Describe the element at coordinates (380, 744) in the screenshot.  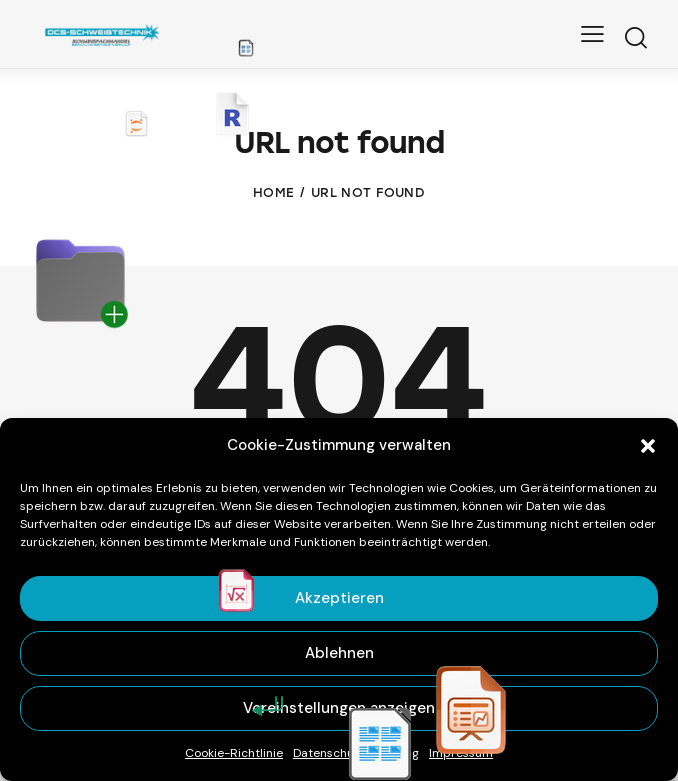
I see `libreoffice master document file type` at that location.